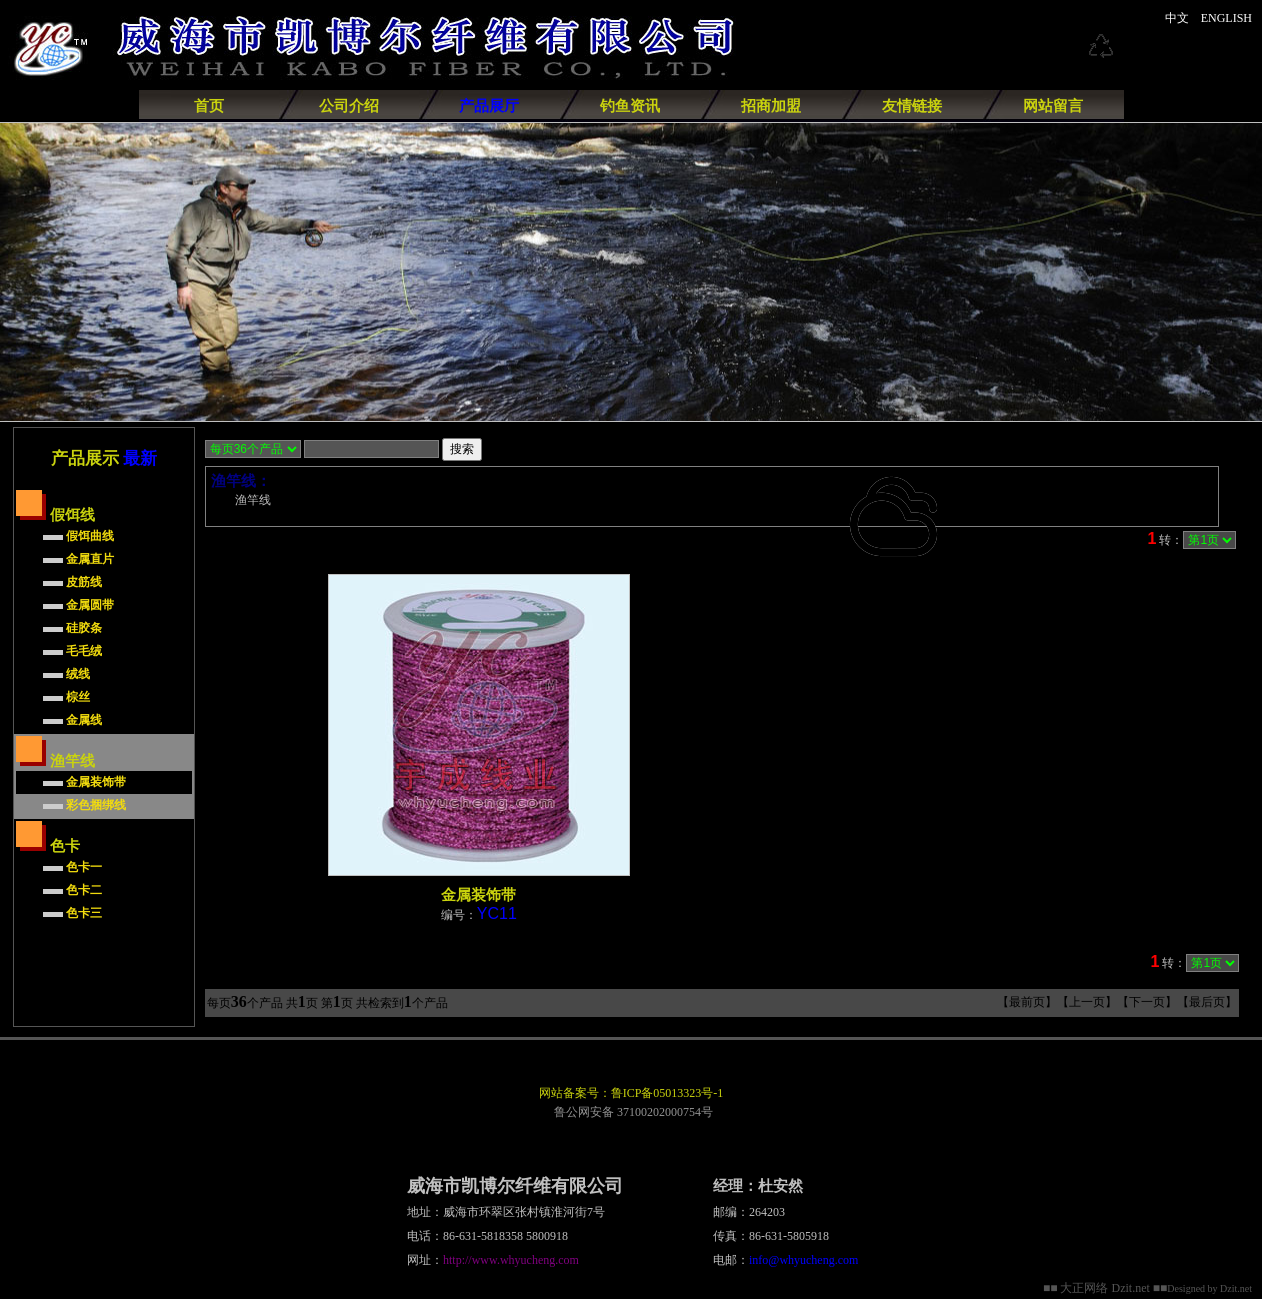 Image resolution: width=1262 pixels, height=1299 pixels. I want to click on recycle or move item to trash, so click(1101, 46).